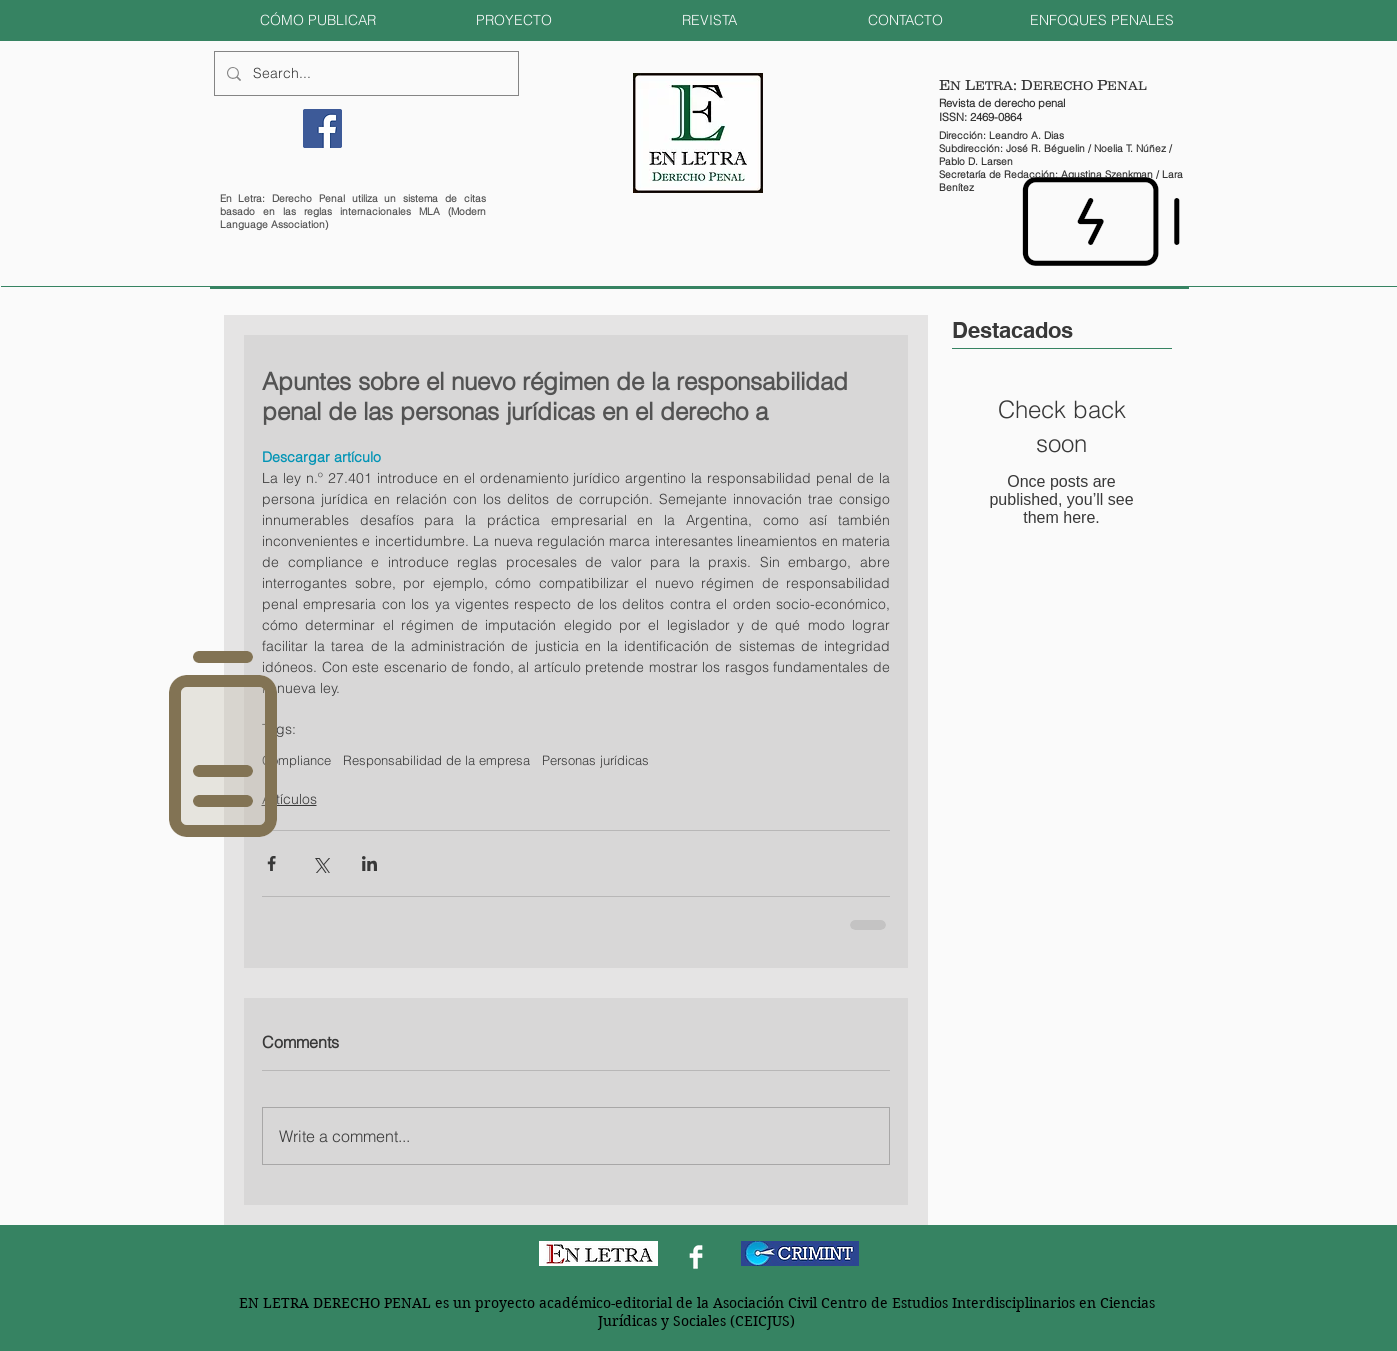  I want to click on indicates medium battery level, so click(223, 747).